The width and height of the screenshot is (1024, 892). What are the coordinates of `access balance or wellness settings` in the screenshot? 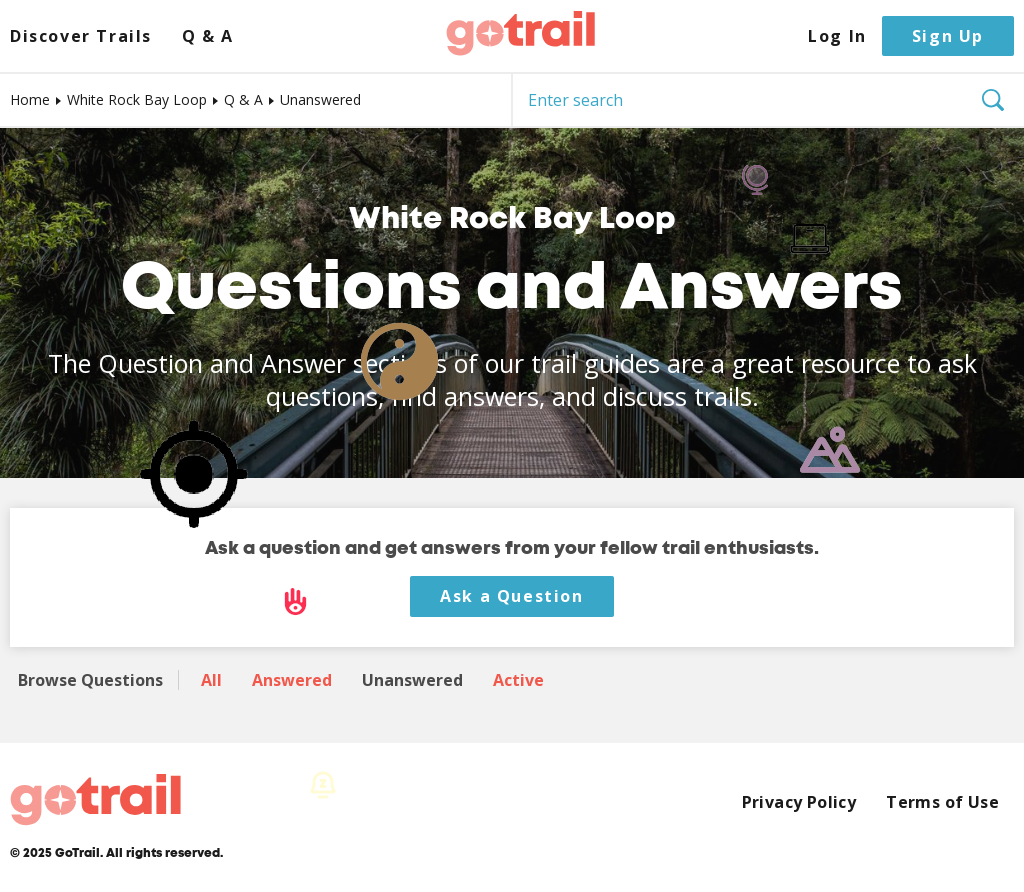 It's located at (399, 361).